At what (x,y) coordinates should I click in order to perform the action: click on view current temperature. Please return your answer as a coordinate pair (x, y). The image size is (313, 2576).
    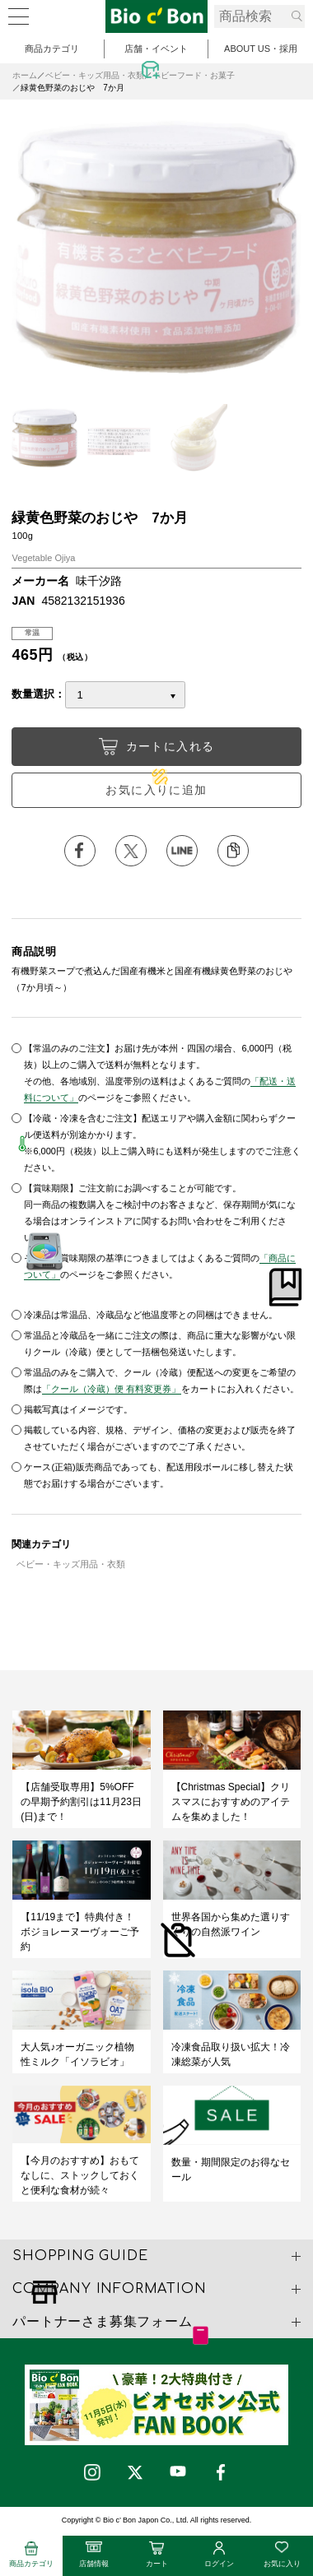
    Looking at the image, I should click on (22, 1144).